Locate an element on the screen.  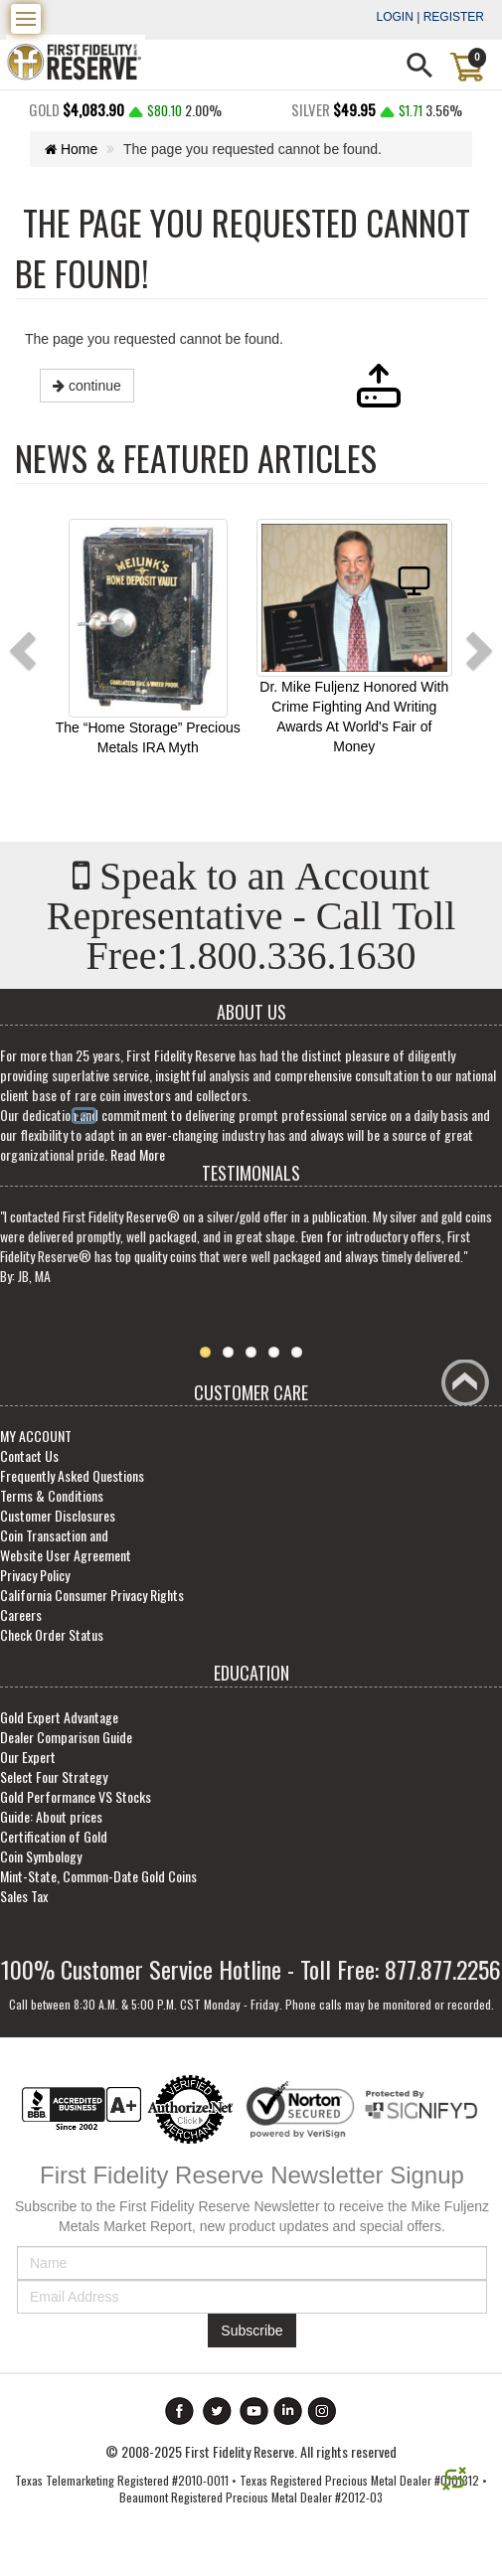
view payment or cash options is located at coordinates (84, 1115).